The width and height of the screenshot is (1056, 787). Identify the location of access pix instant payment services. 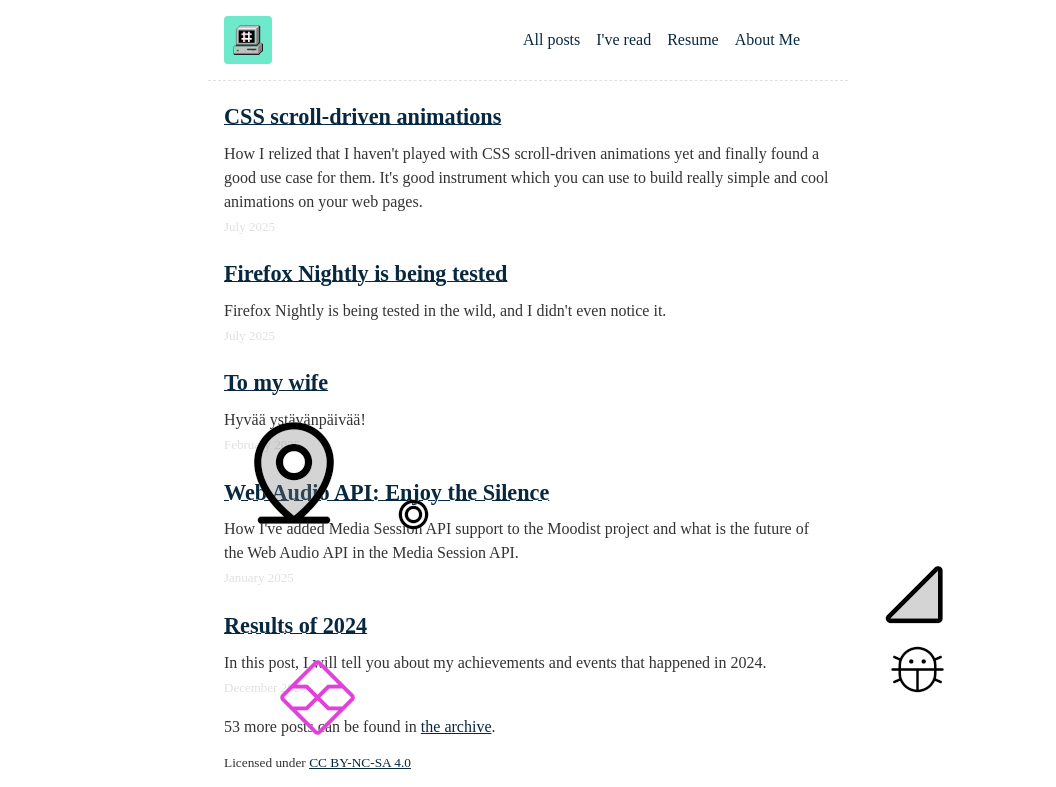
(317, 697).